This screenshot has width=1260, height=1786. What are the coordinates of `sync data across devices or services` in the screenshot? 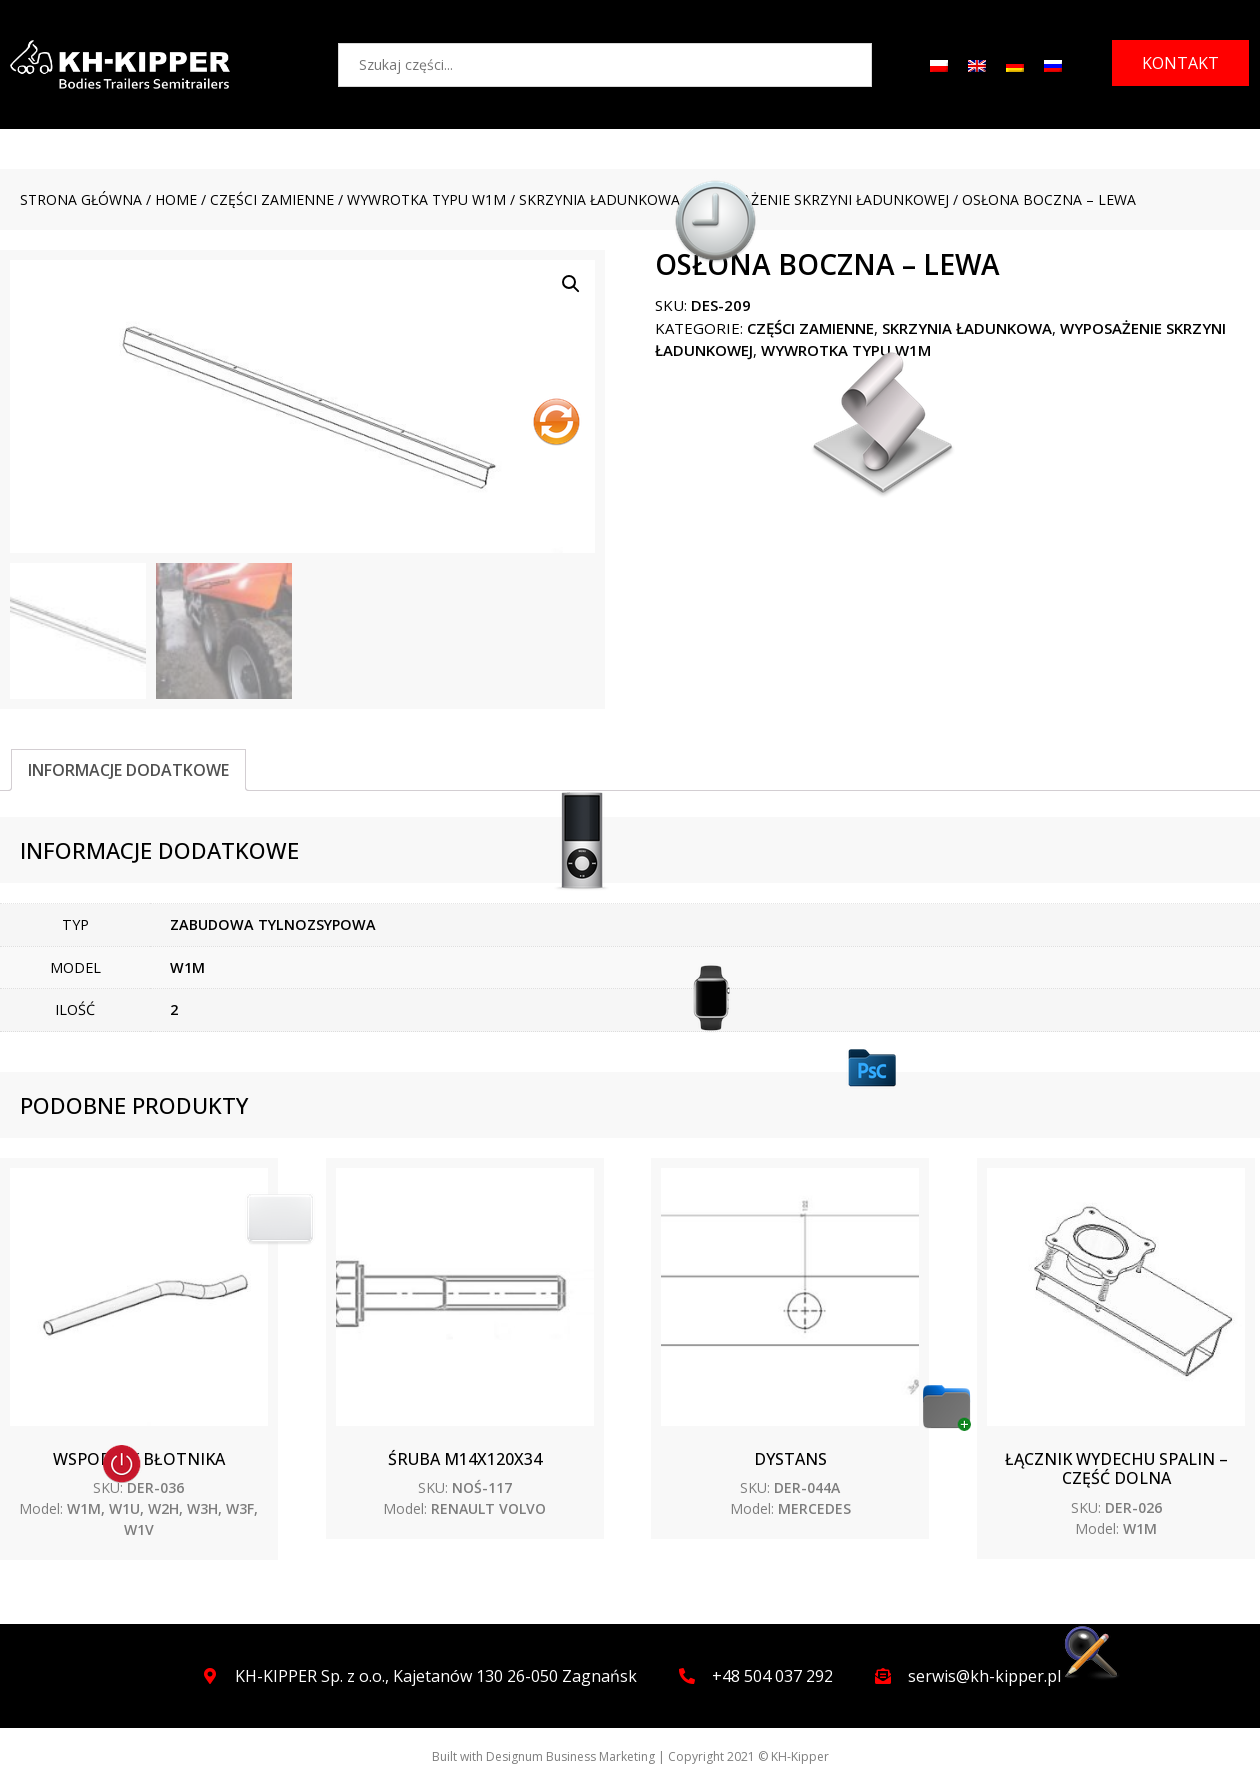 It's located at (556, 421).